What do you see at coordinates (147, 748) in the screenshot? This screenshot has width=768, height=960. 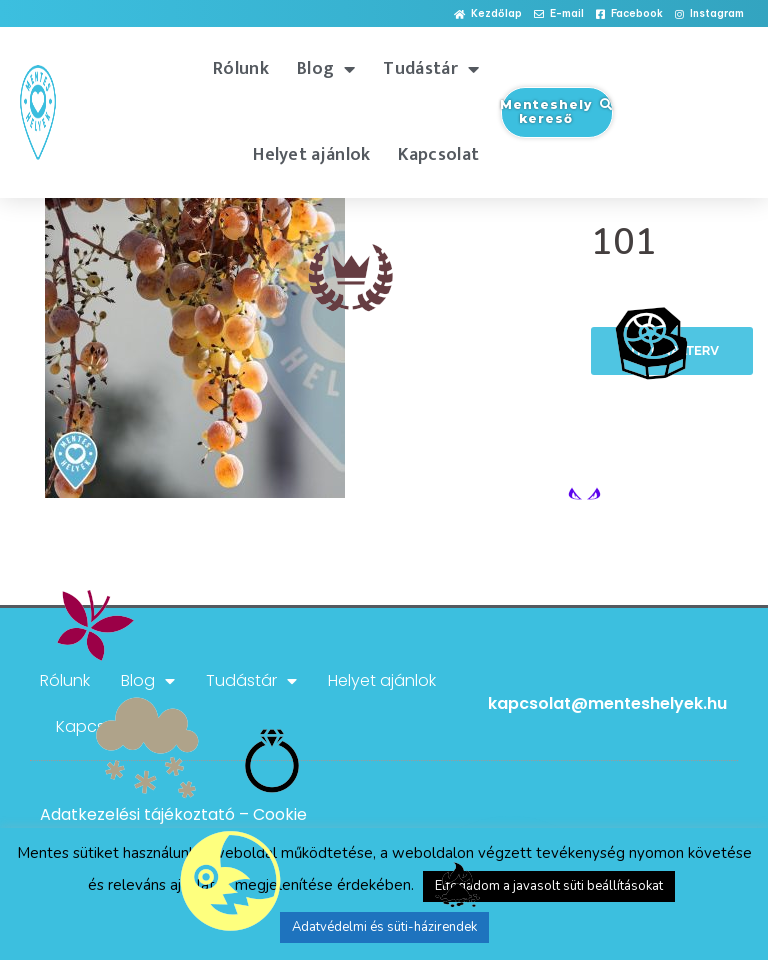 I see `indicates snowy weather conditions` at bounding box center [147, 748].